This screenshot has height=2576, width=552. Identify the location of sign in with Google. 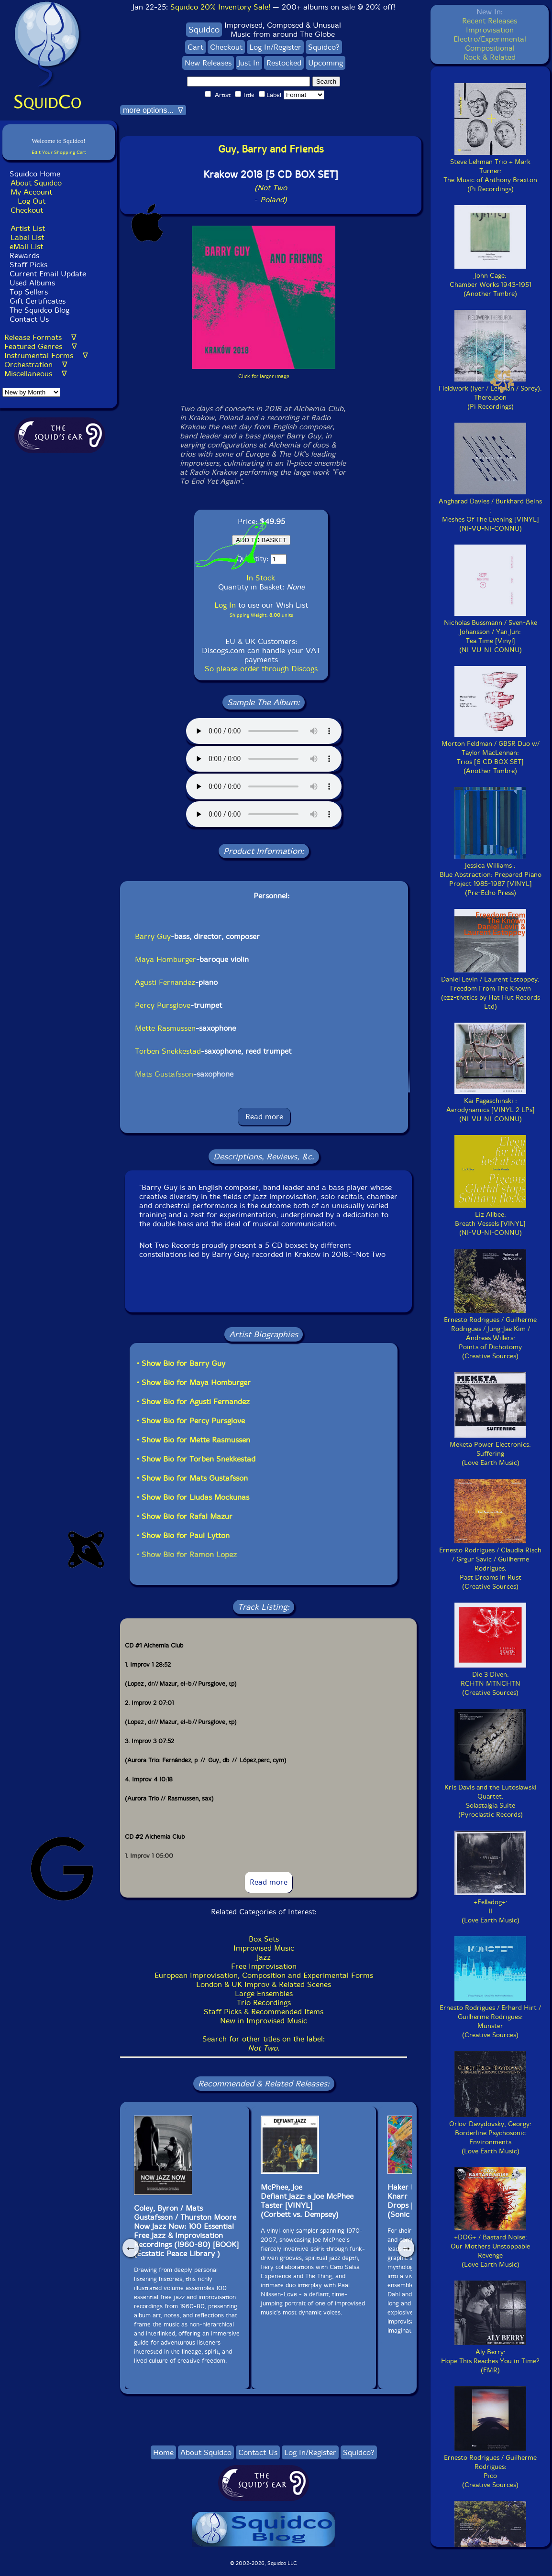
(62, 1868).